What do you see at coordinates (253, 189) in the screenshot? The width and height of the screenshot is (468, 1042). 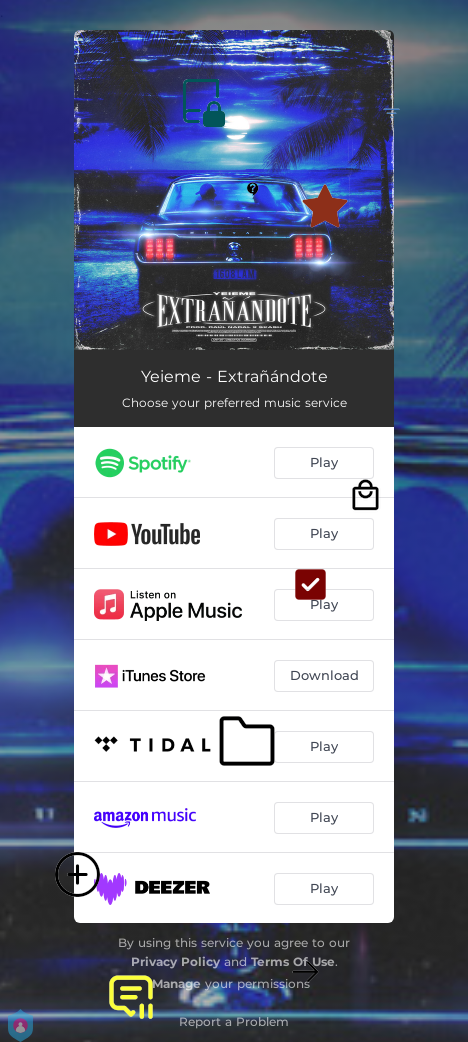 I see `contact customer support` at bounding box center [253, 189].